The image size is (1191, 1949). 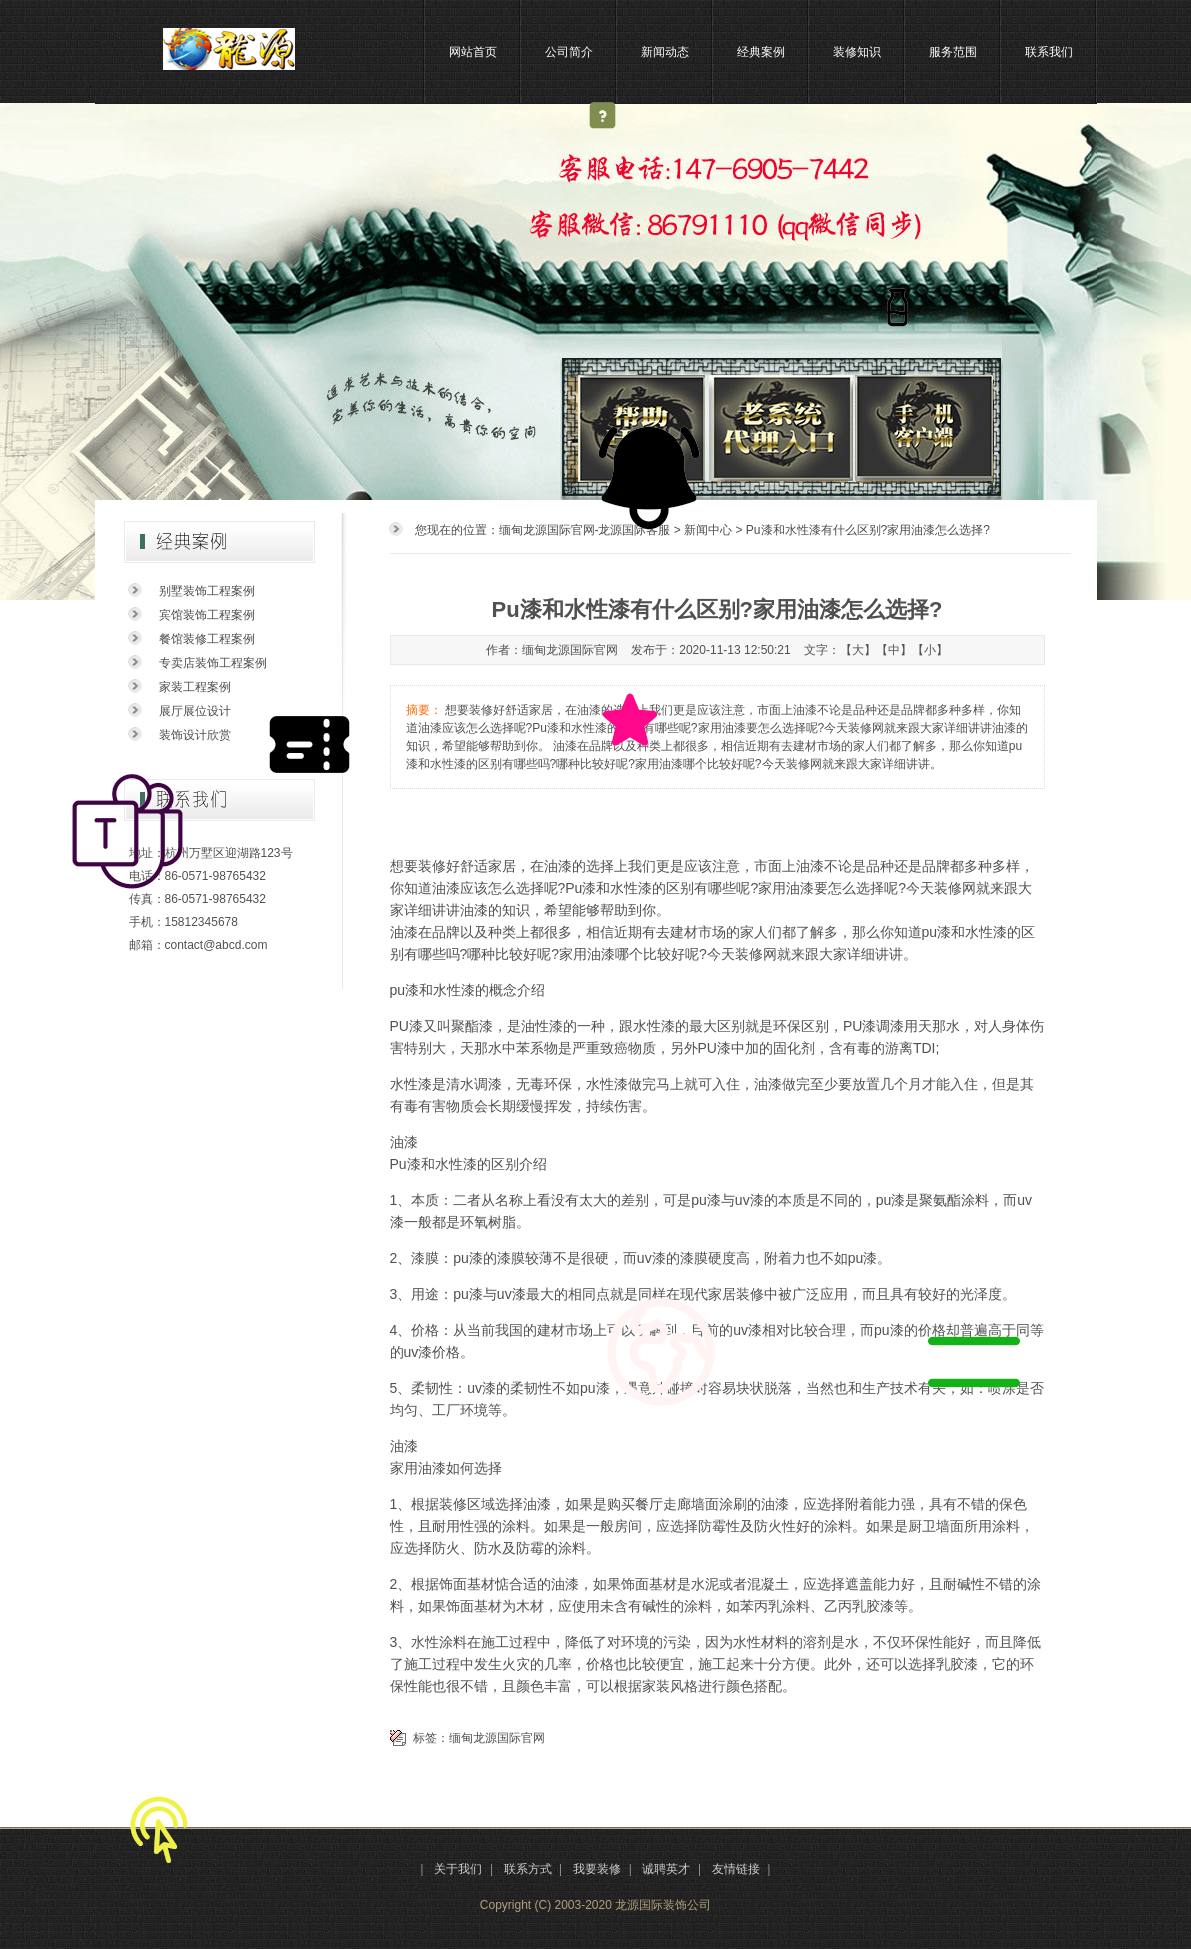 I want to click on open Microsoft Teams, so click(x=127, y=833).